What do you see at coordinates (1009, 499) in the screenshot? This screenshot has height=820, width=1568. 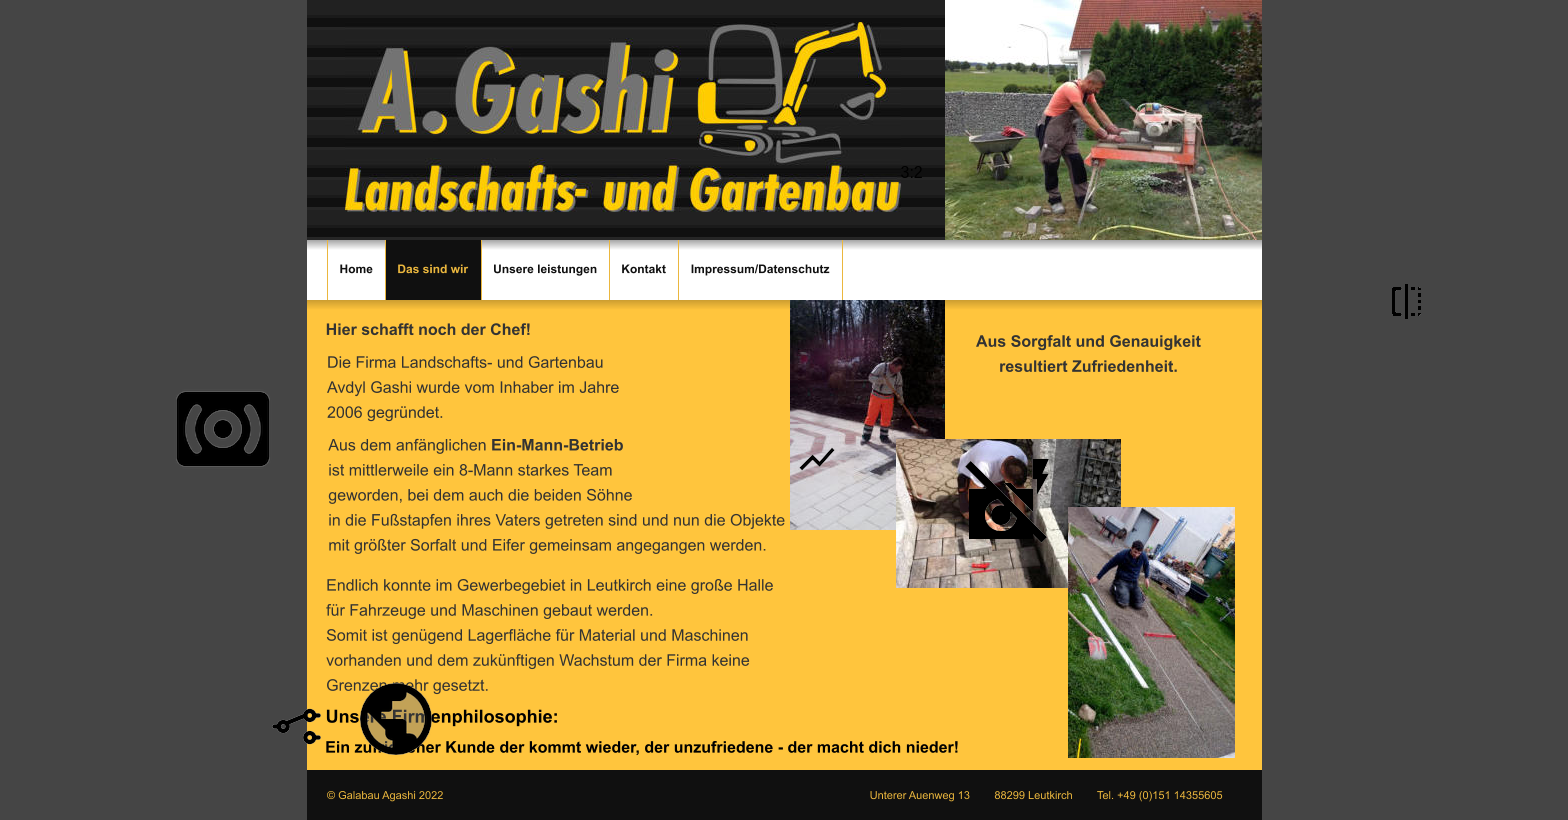 I see `camera flash is disabled` at bounding box center [1009, 499].